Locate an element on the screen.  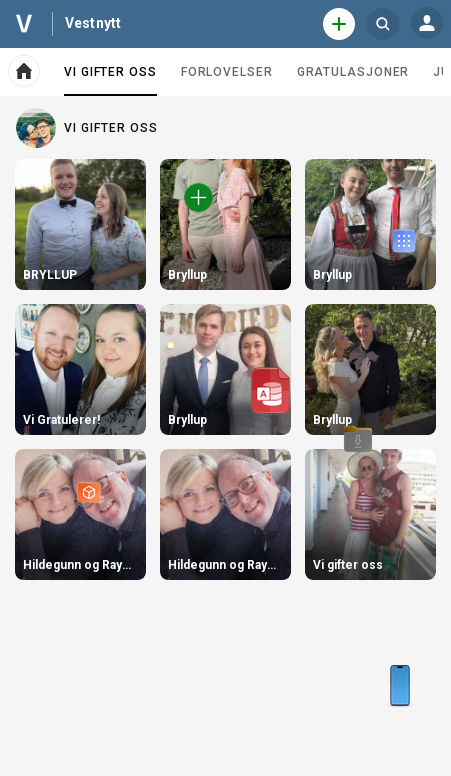
open a 3D model file in OBJ format is located at coordinates (89, 492).